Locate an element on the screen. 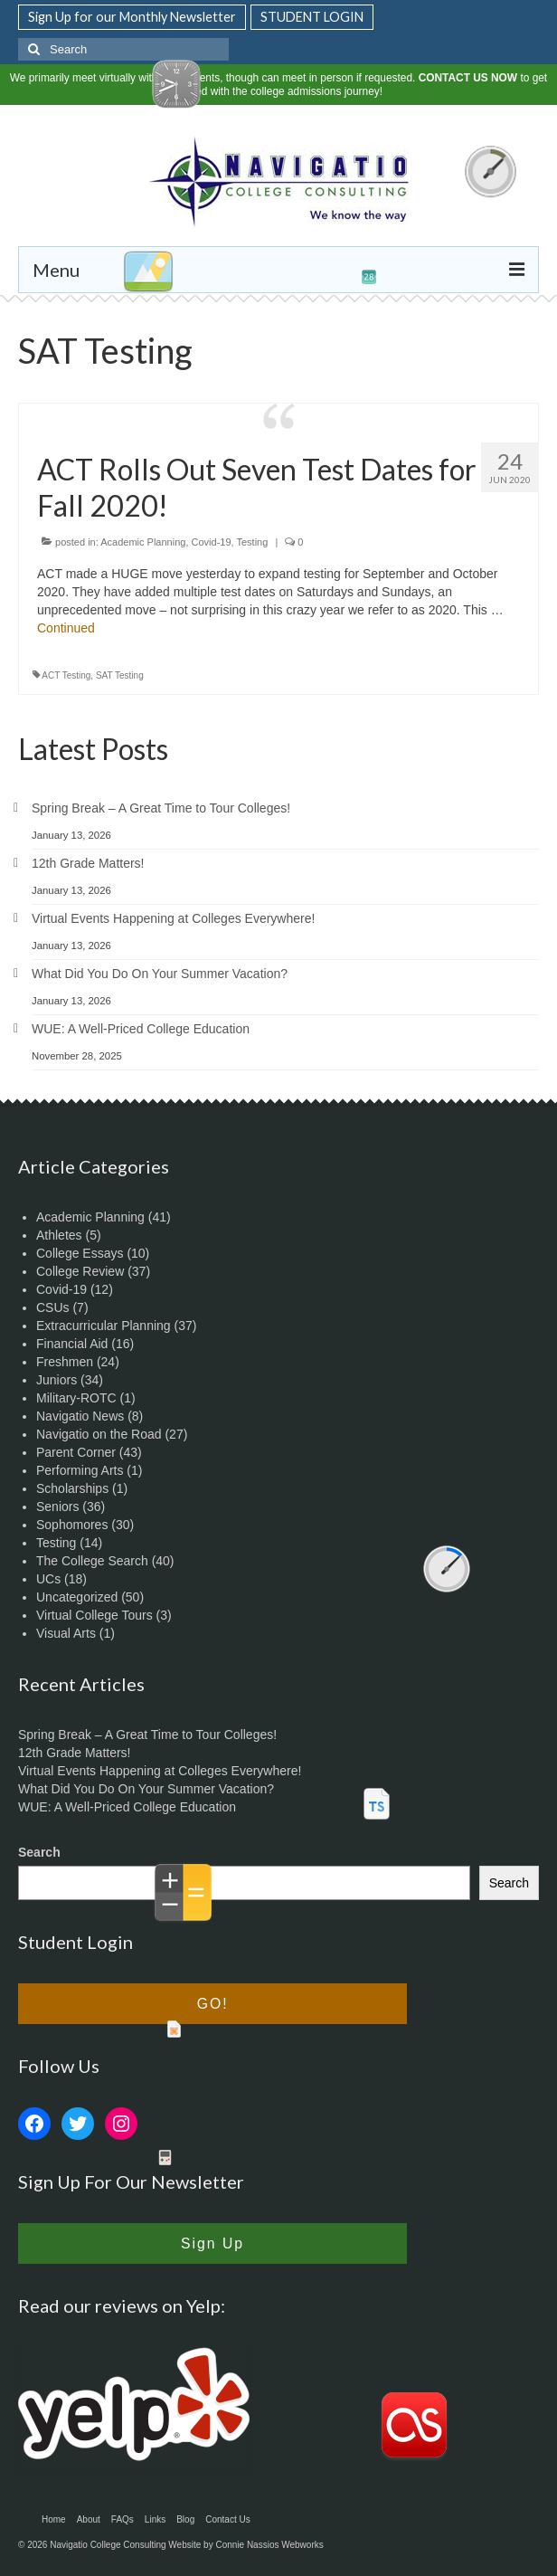  a patch or diff file for code changes is located at coordinates (174, 2029).